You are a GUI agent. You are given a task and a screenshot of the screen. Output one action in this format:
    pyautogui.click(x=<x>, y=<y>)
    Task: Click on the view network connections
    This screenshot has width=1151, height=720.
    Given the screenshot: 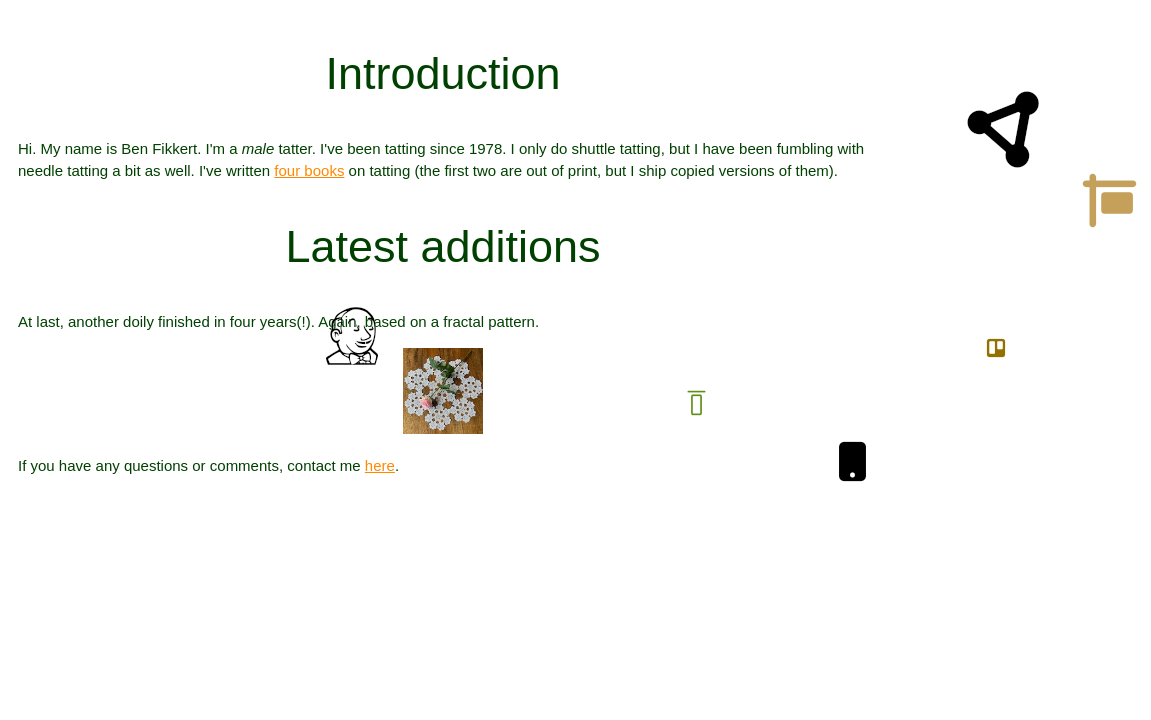 What is the action you would take?
    pyautogui.click(x=1005, y=129)
    